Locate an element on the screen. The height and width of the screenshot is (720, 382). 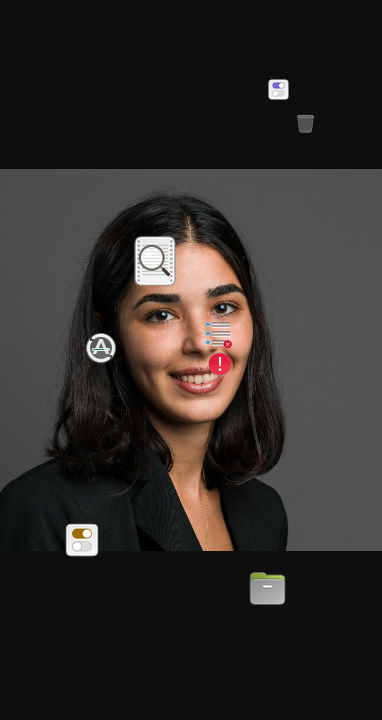
remove an item from the list is located at coordinates (218, 334).